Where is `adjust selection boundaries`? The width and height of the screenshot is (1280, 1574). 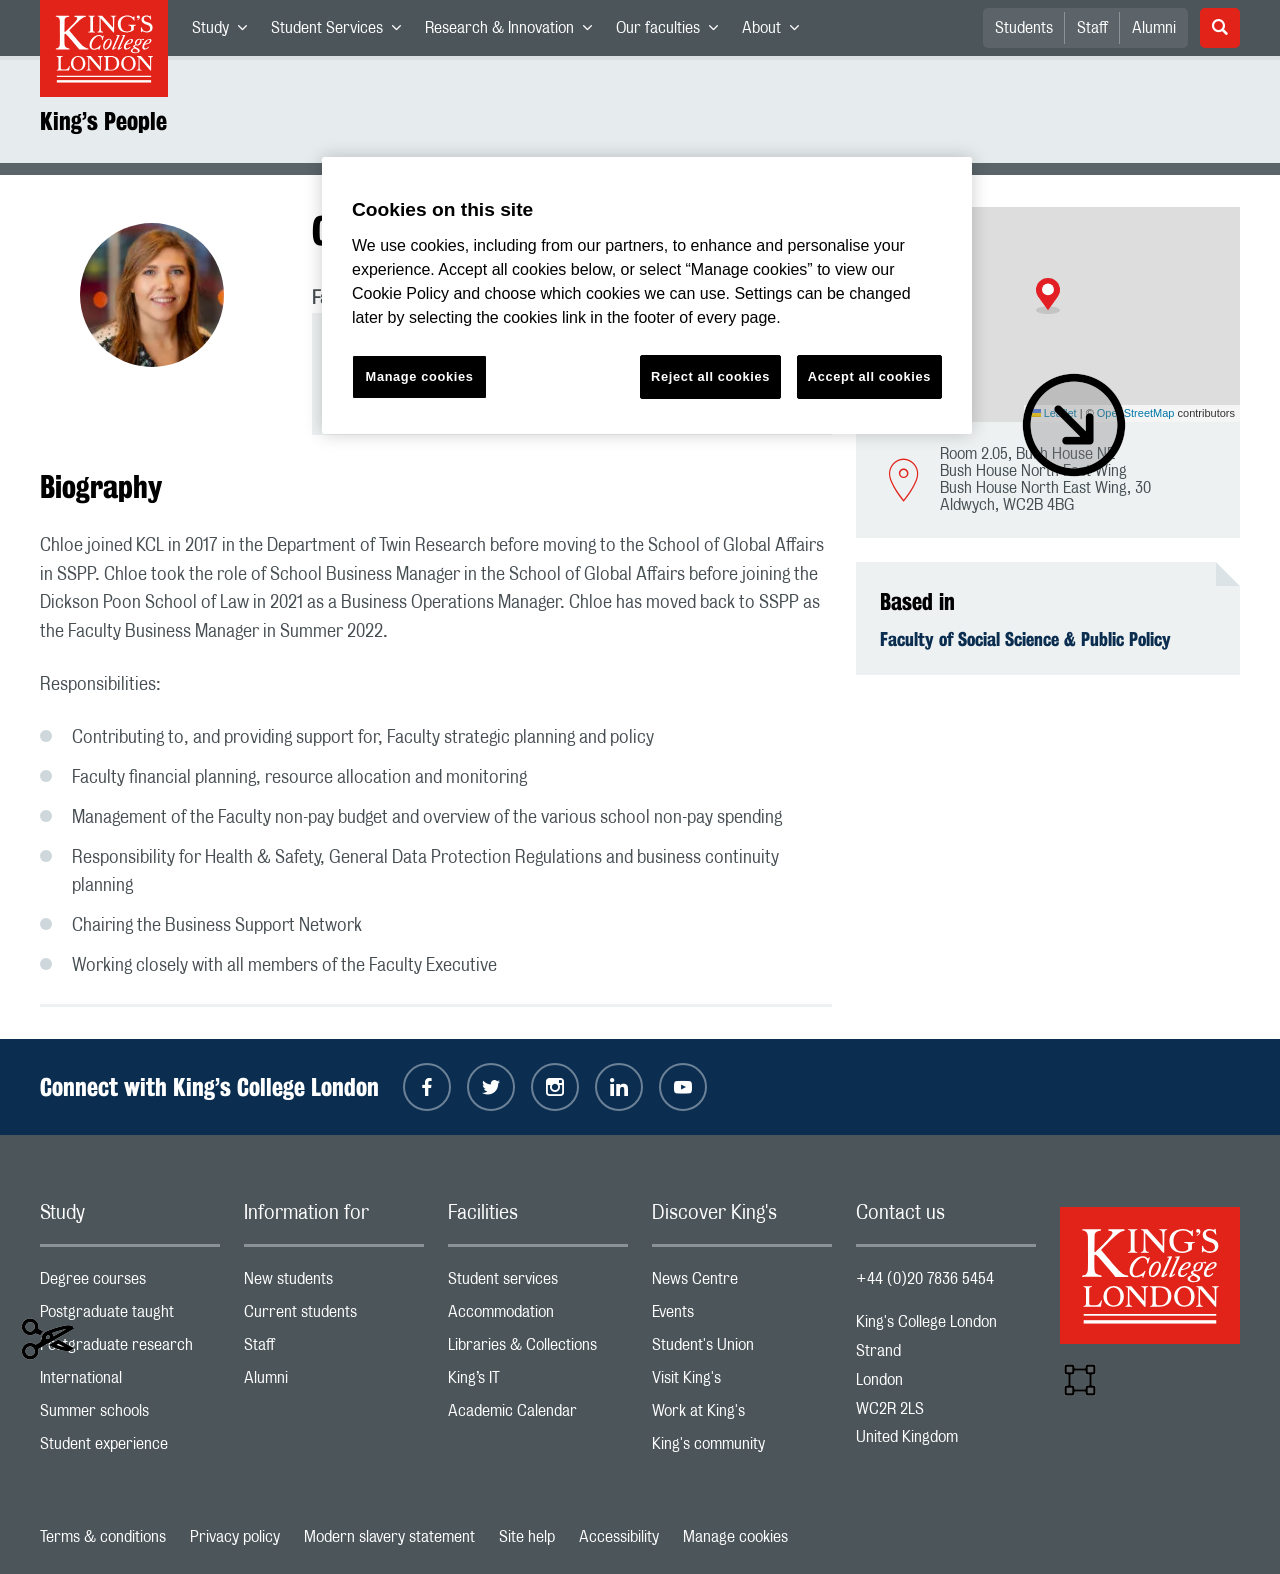 adjust selection boundaries is located at coordinates (1080, 1380).